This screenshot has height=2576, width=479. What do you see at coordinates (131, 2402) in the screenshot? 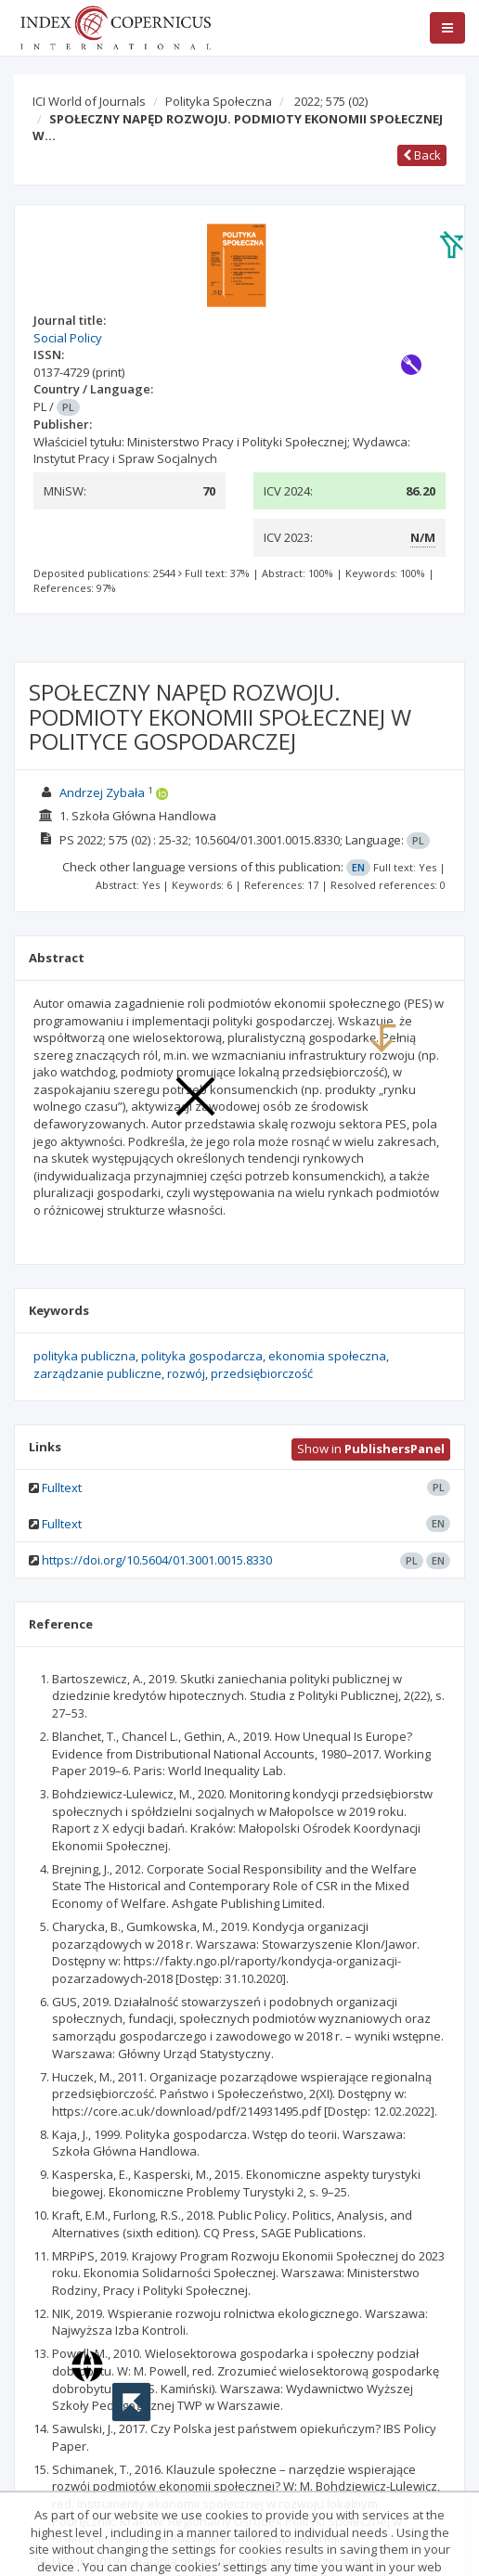
I see `navigate back to previous section` at bounding box center [131, 2402].